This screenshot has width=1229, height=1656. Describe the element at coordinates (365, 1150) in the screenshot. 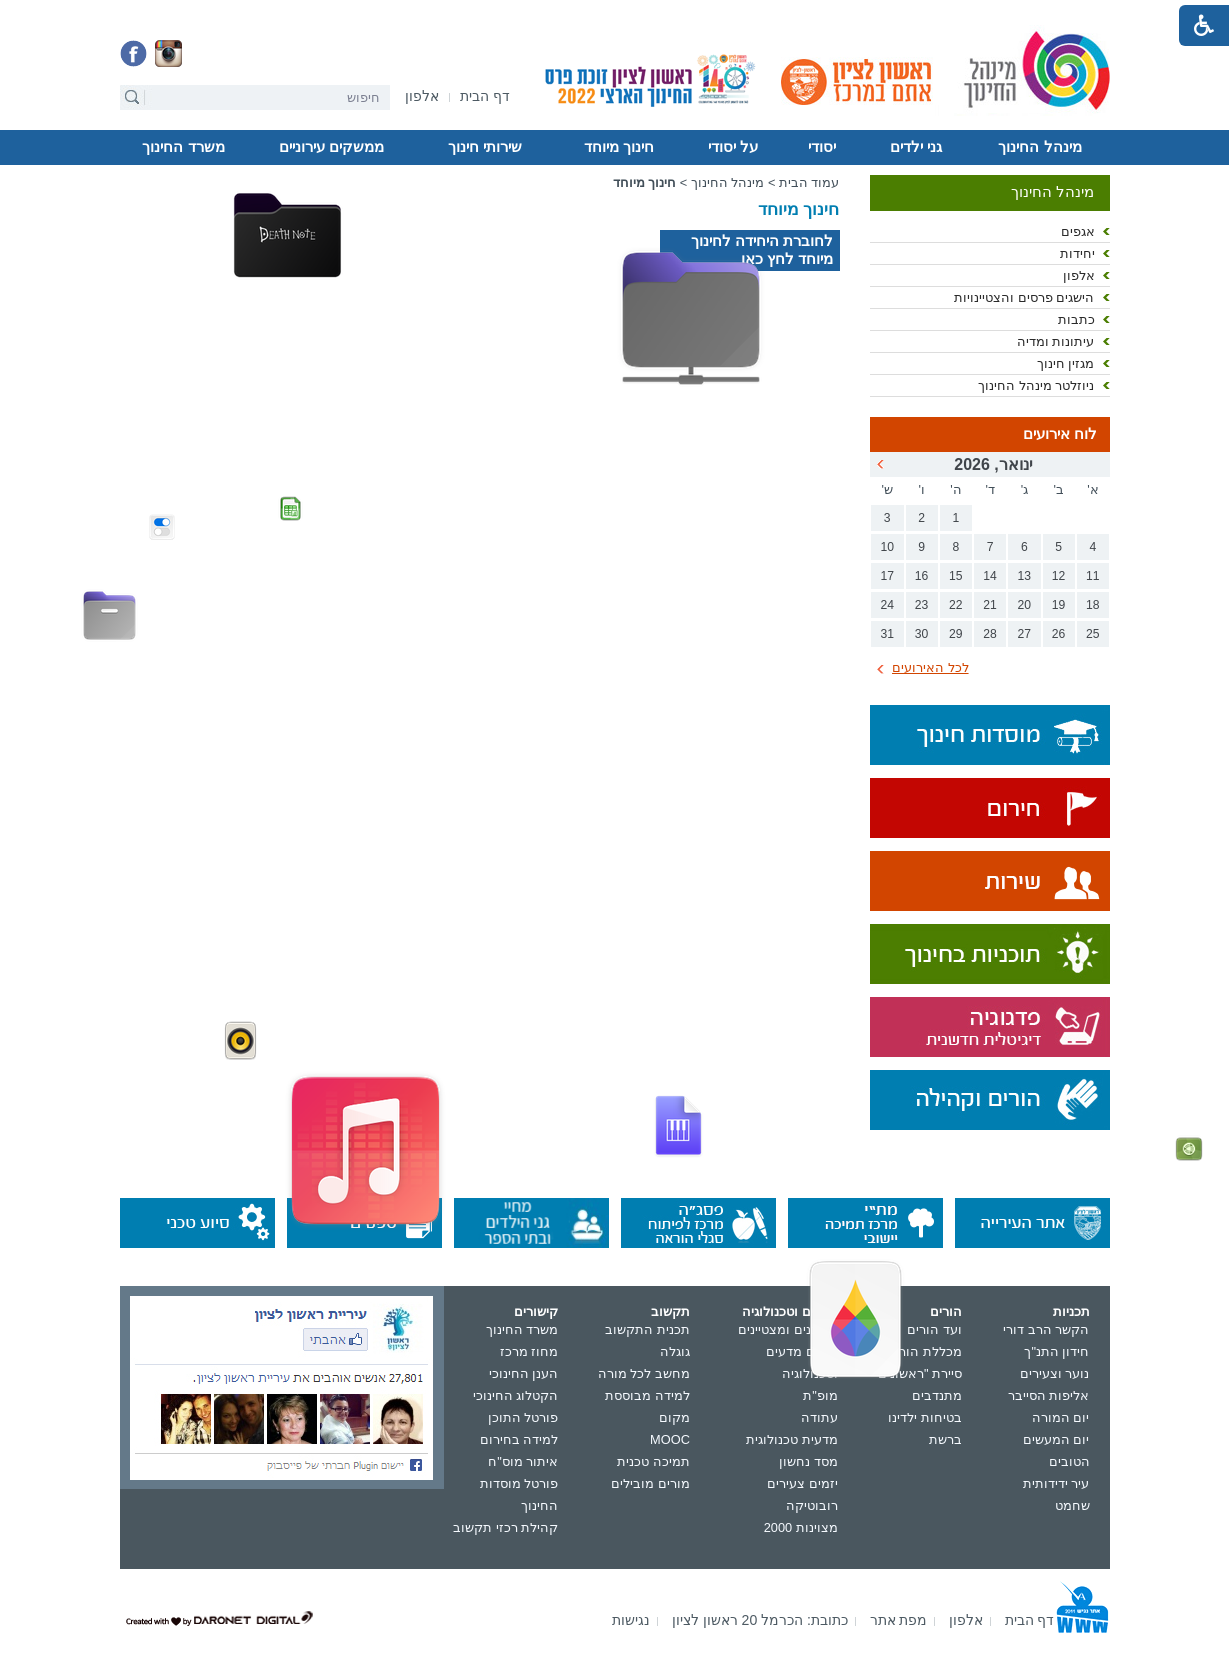

I see `open the gnome music app` at that location.